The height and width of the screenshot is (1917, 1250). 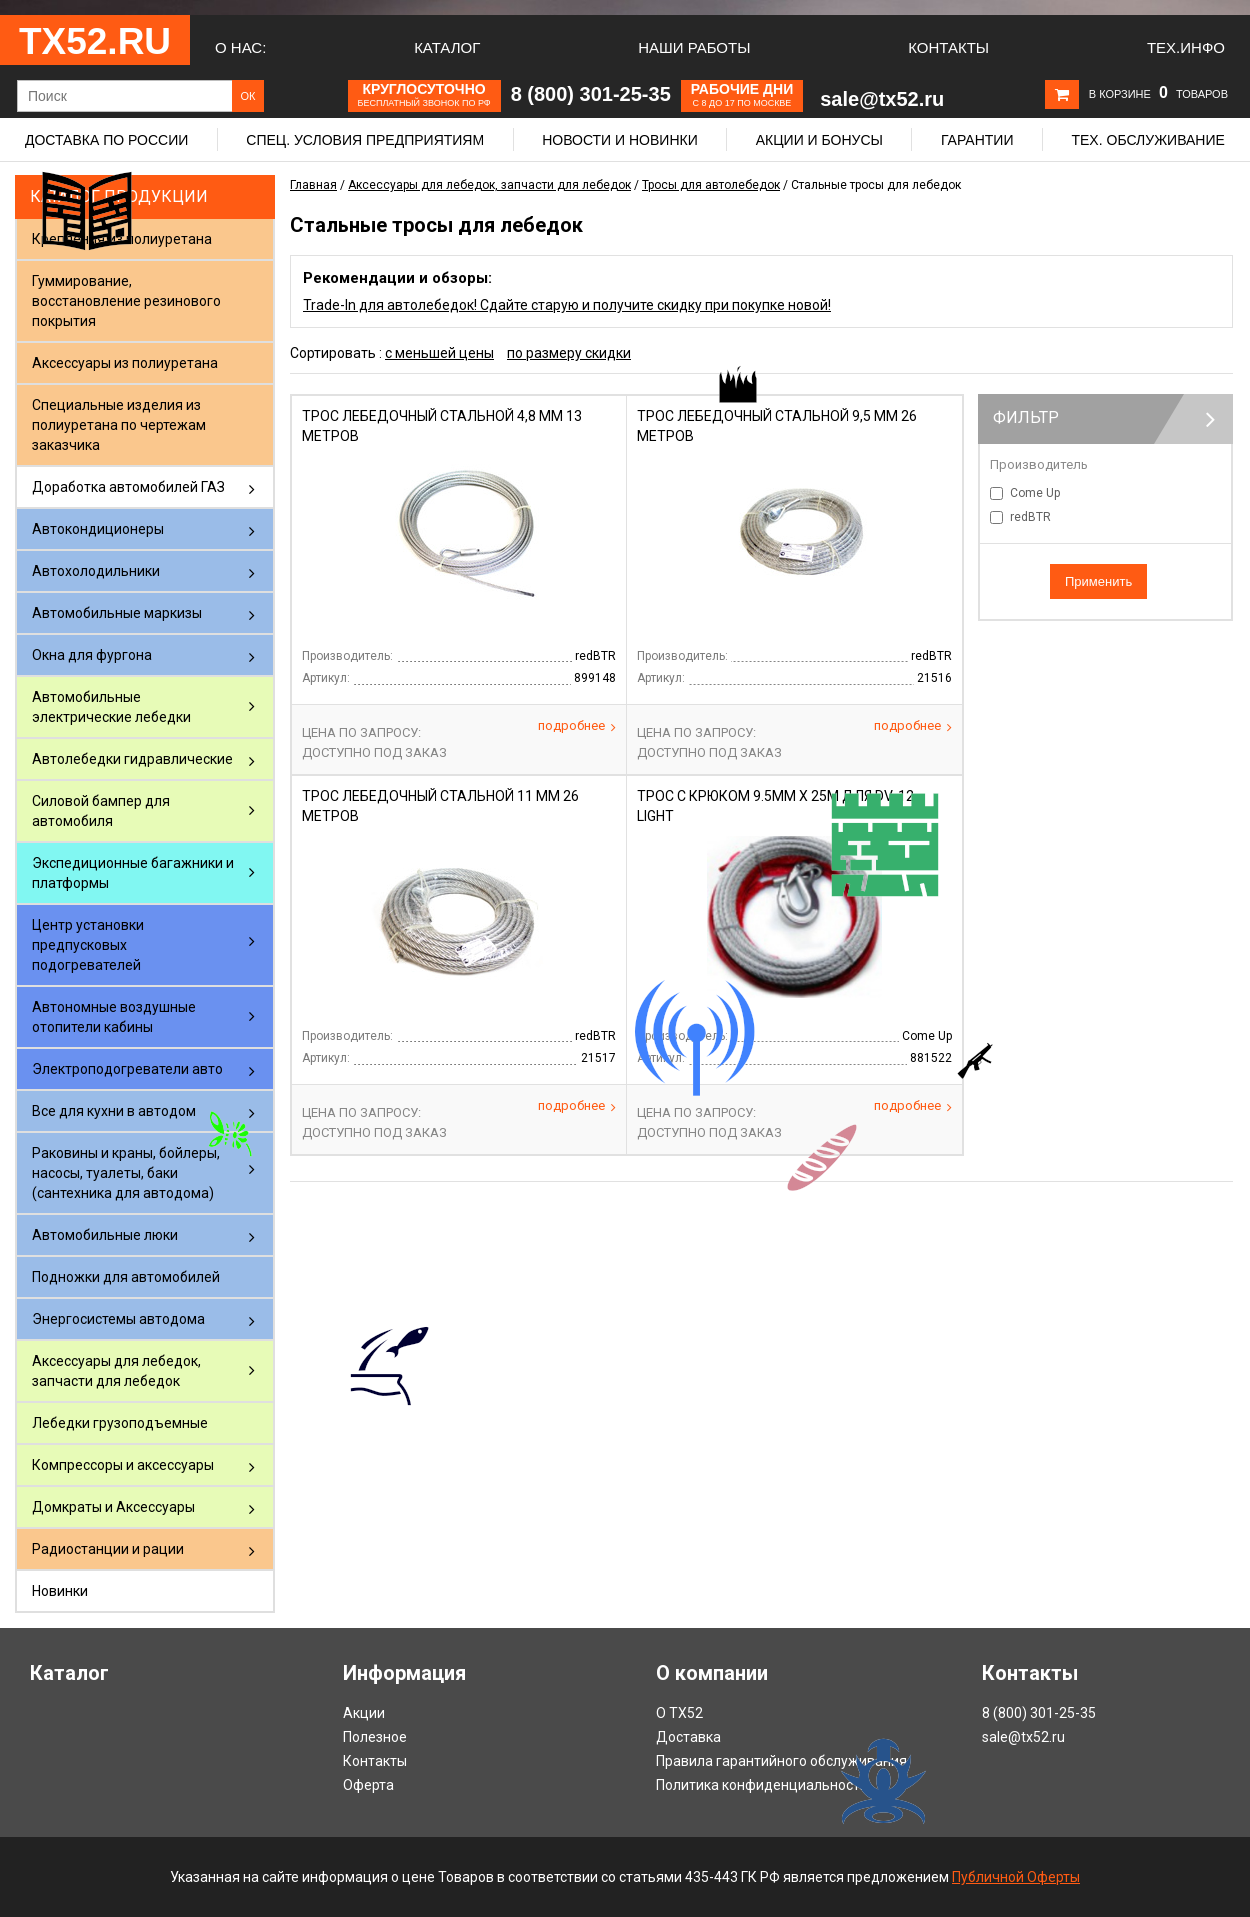 I want to click on indicates active signal or broadcast status, so click(x=695, y=1035).